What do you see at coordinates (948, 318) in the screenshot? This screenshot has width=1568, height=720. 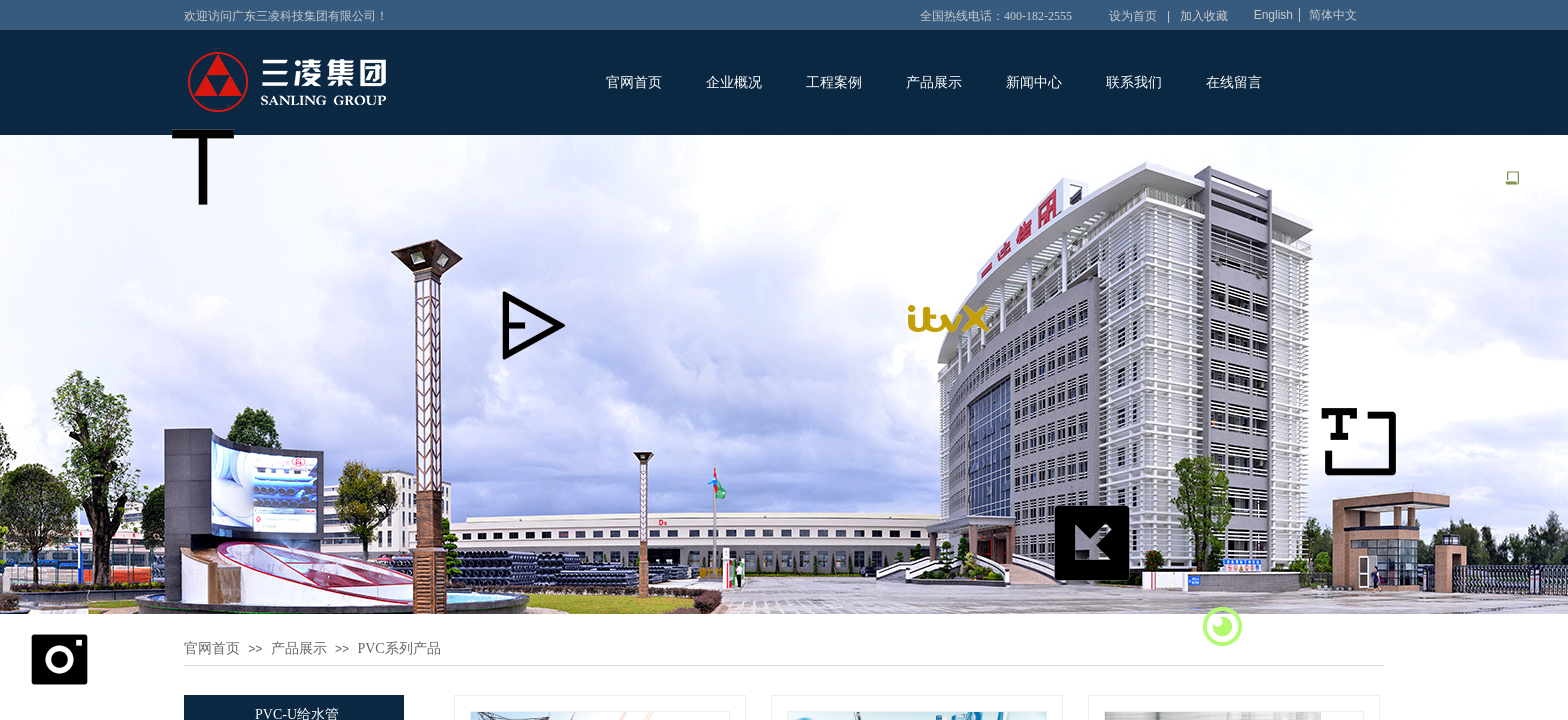 I see `open the ITVX streaming app` at bounding box center [948, 318].